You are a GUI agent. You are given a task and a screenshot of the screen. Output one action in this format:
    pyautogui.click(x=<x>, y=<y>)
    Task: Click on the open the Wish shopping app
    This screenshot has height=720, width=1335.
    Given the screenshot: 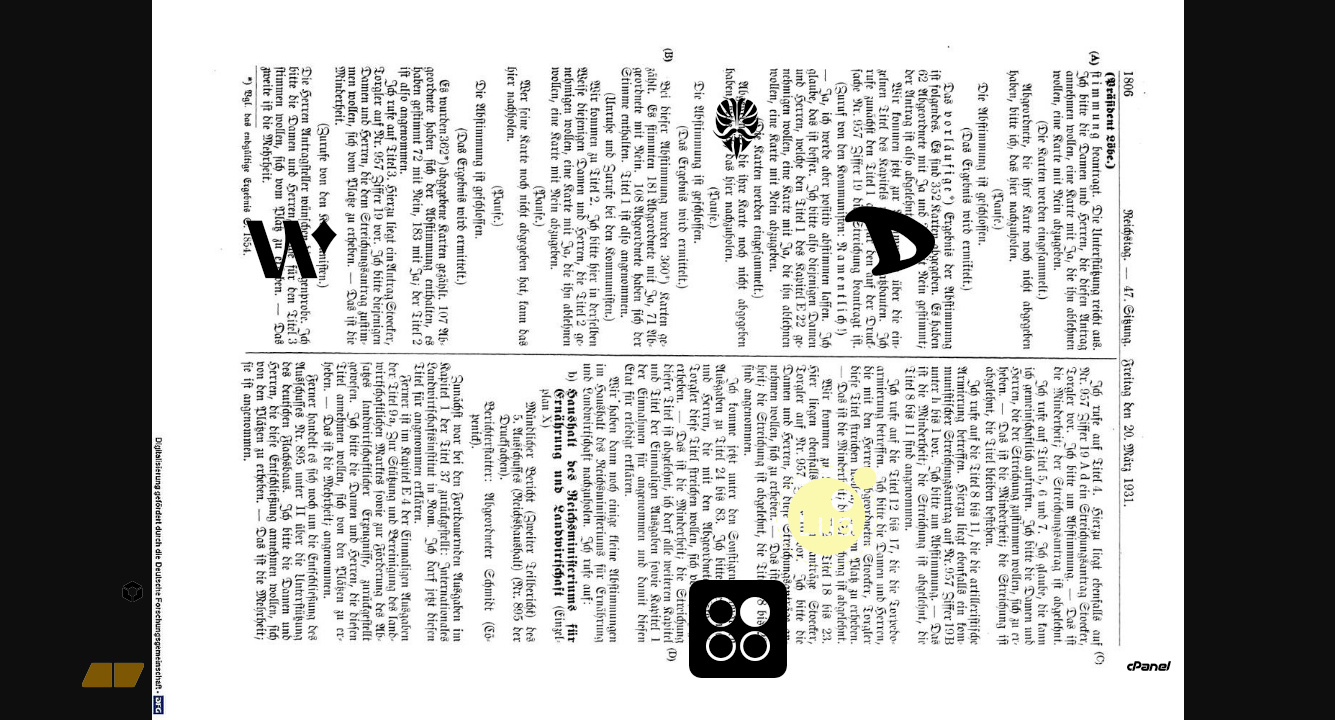 What is the action you would take?
    pyautogui.click(x=291, y=248)
    